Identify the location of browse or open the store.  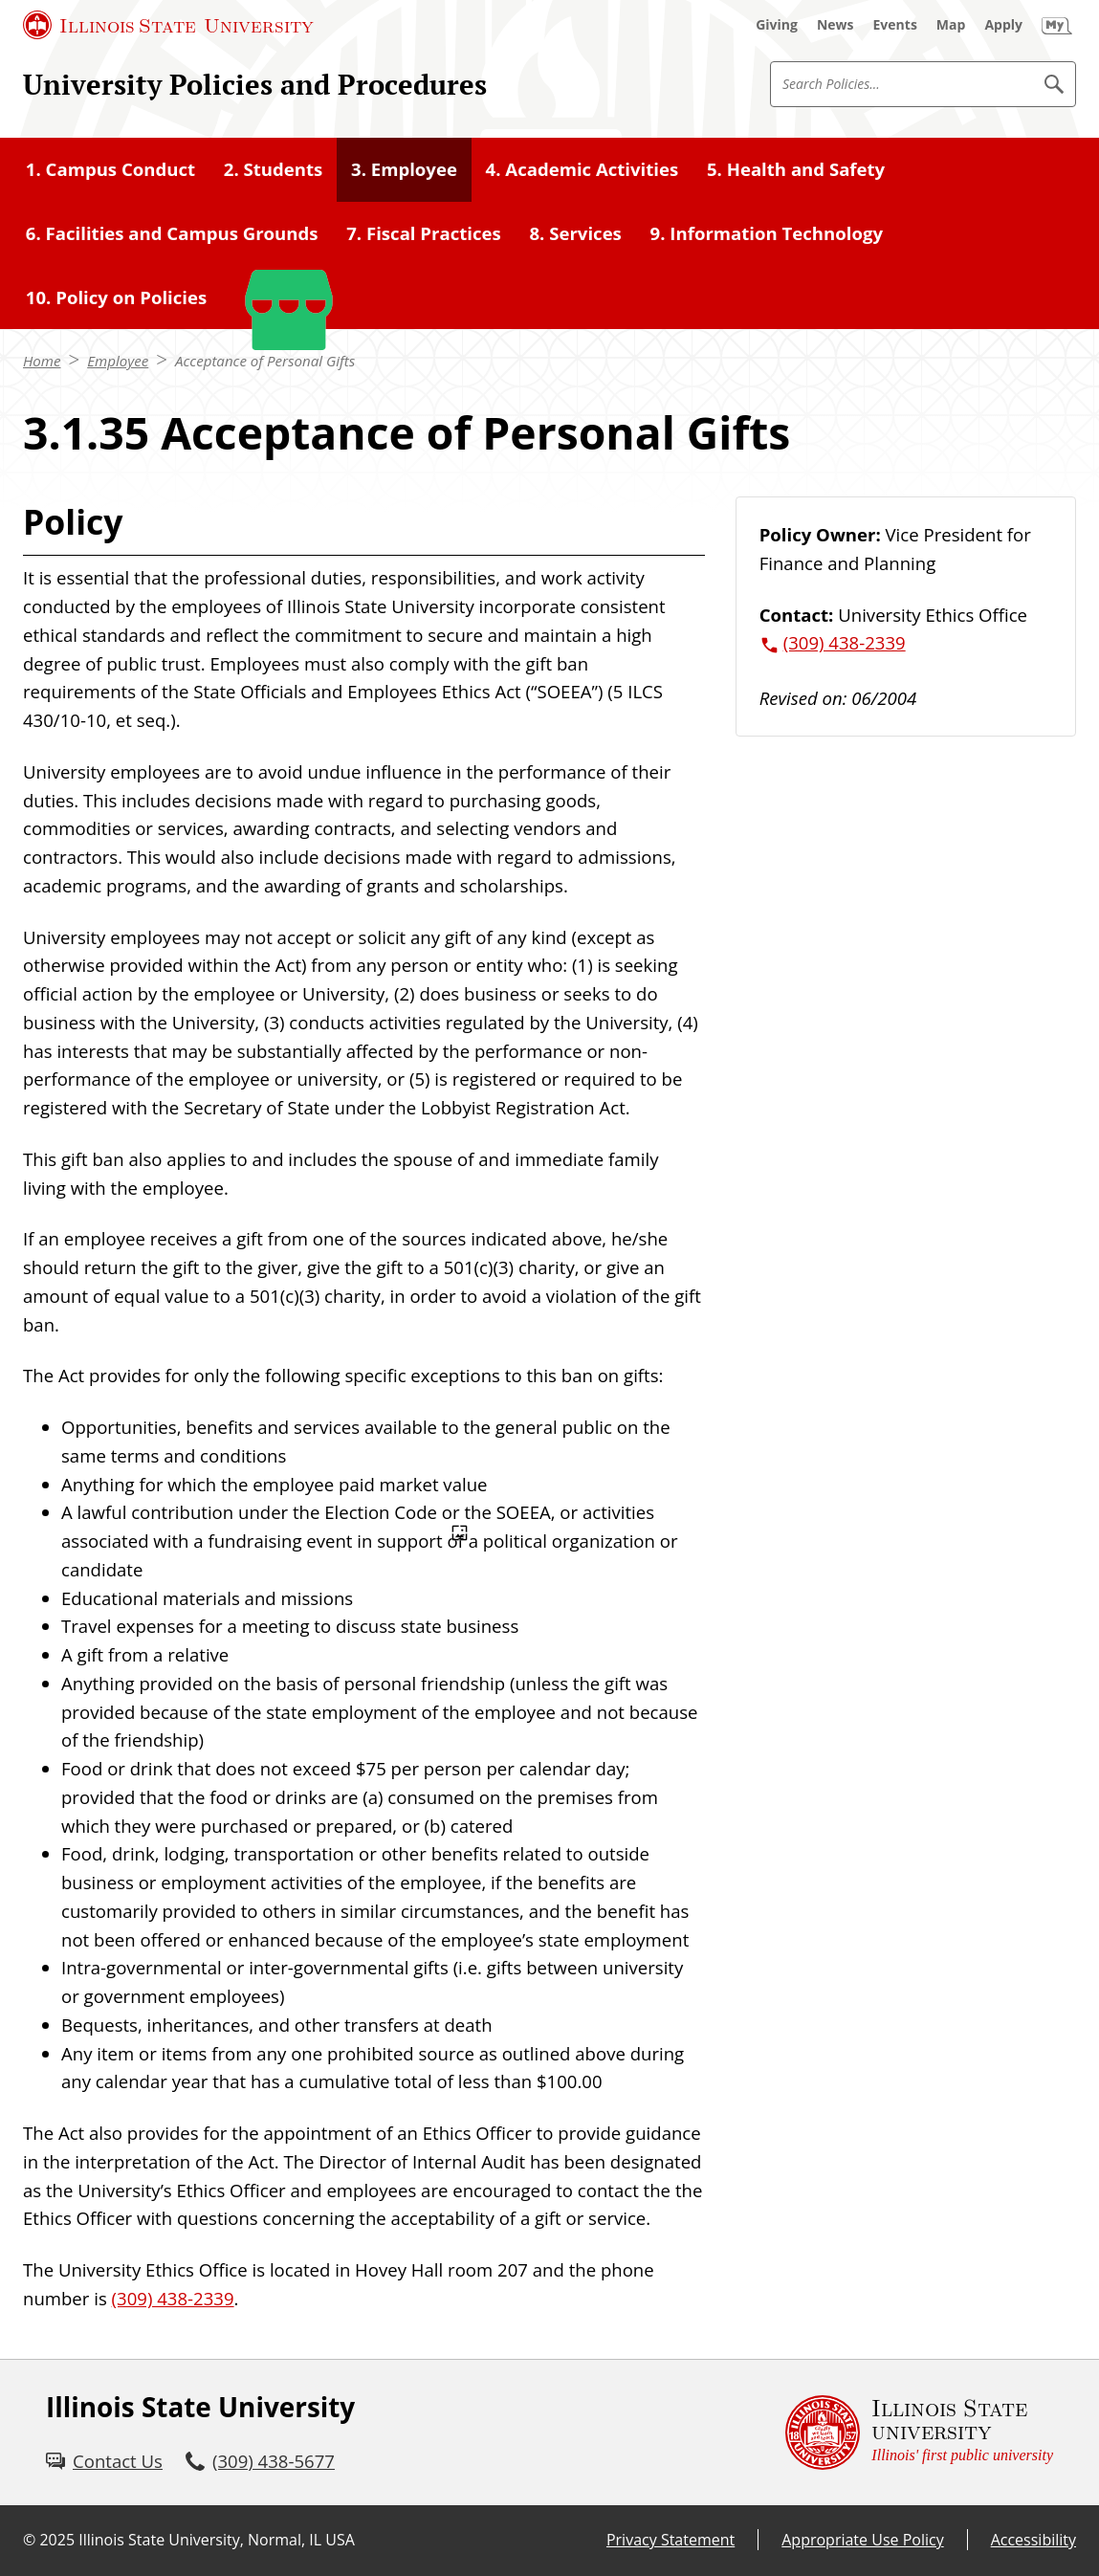
(289, 310).